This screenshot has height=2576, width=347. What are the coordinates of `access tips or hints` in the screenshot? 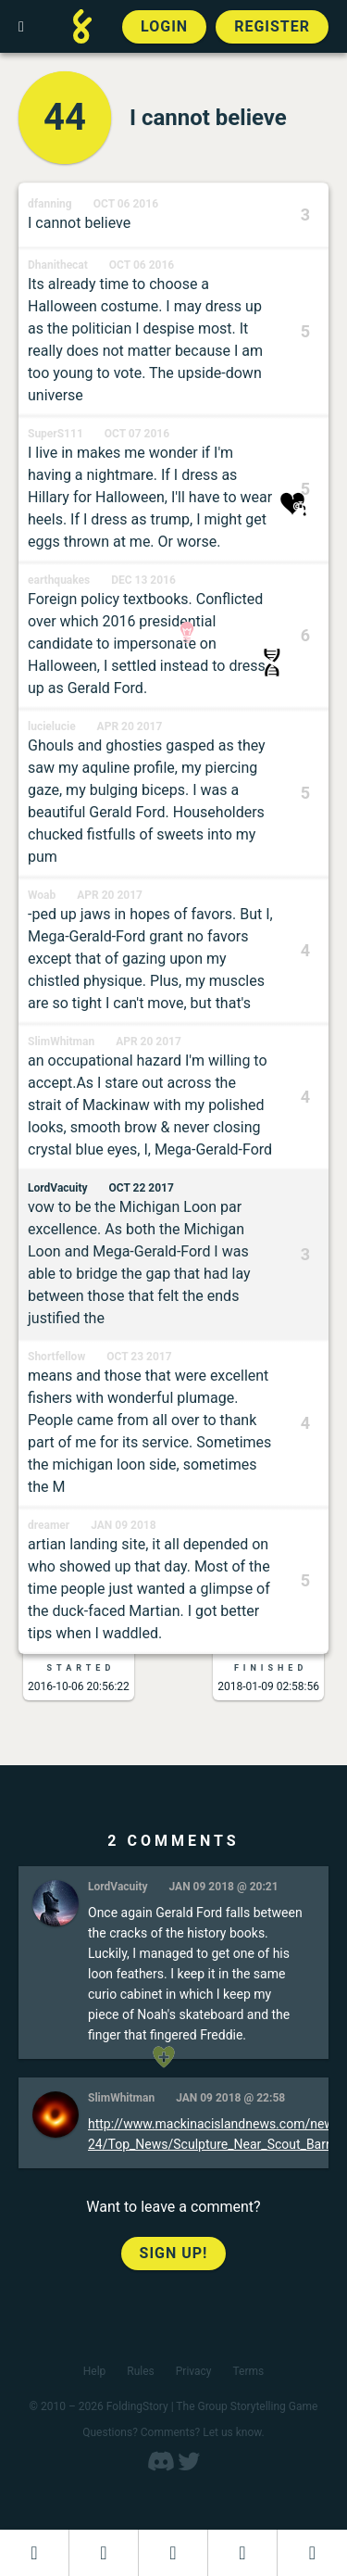 It's located at (187, 632).